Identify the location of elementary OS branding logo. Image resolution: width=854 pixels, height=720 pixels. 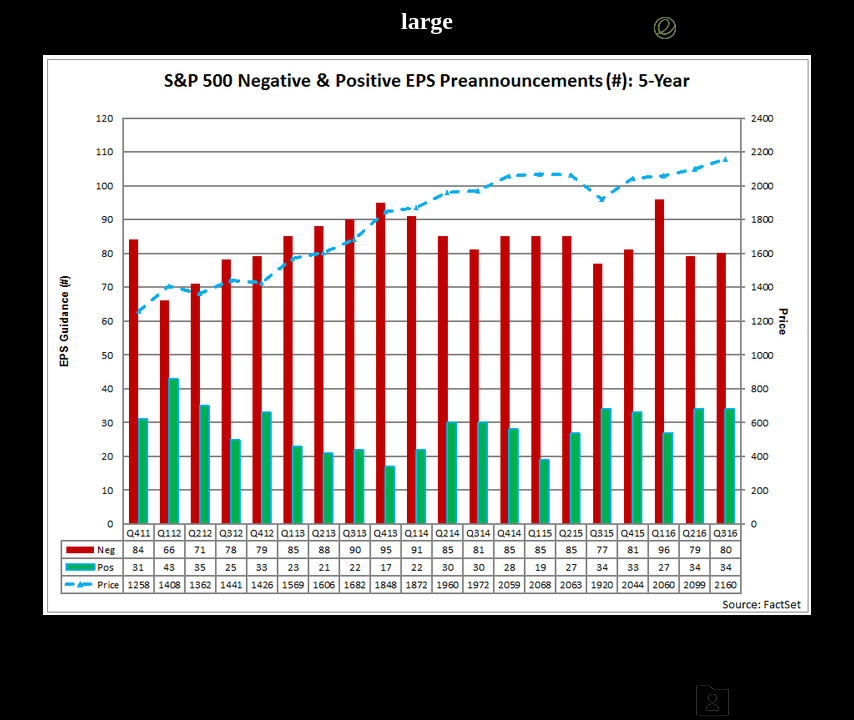
(665, 28).